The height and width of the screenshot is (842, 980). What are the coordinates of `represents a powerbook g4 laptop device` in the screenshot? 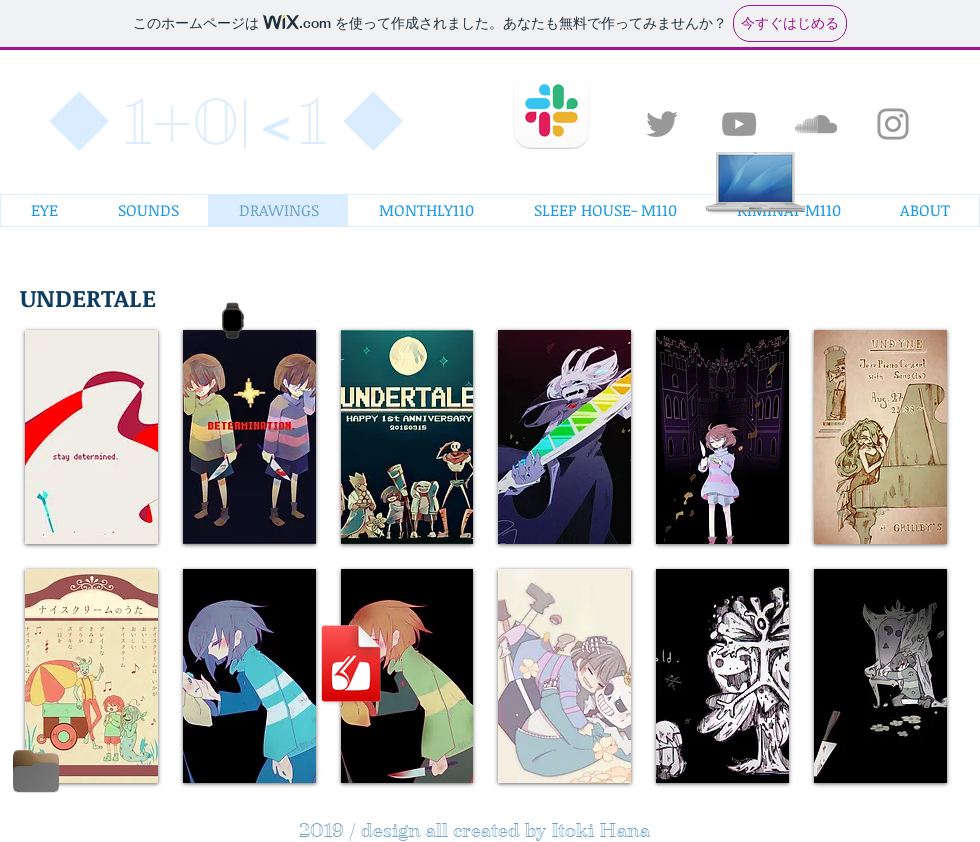 It's located at (755, 178).